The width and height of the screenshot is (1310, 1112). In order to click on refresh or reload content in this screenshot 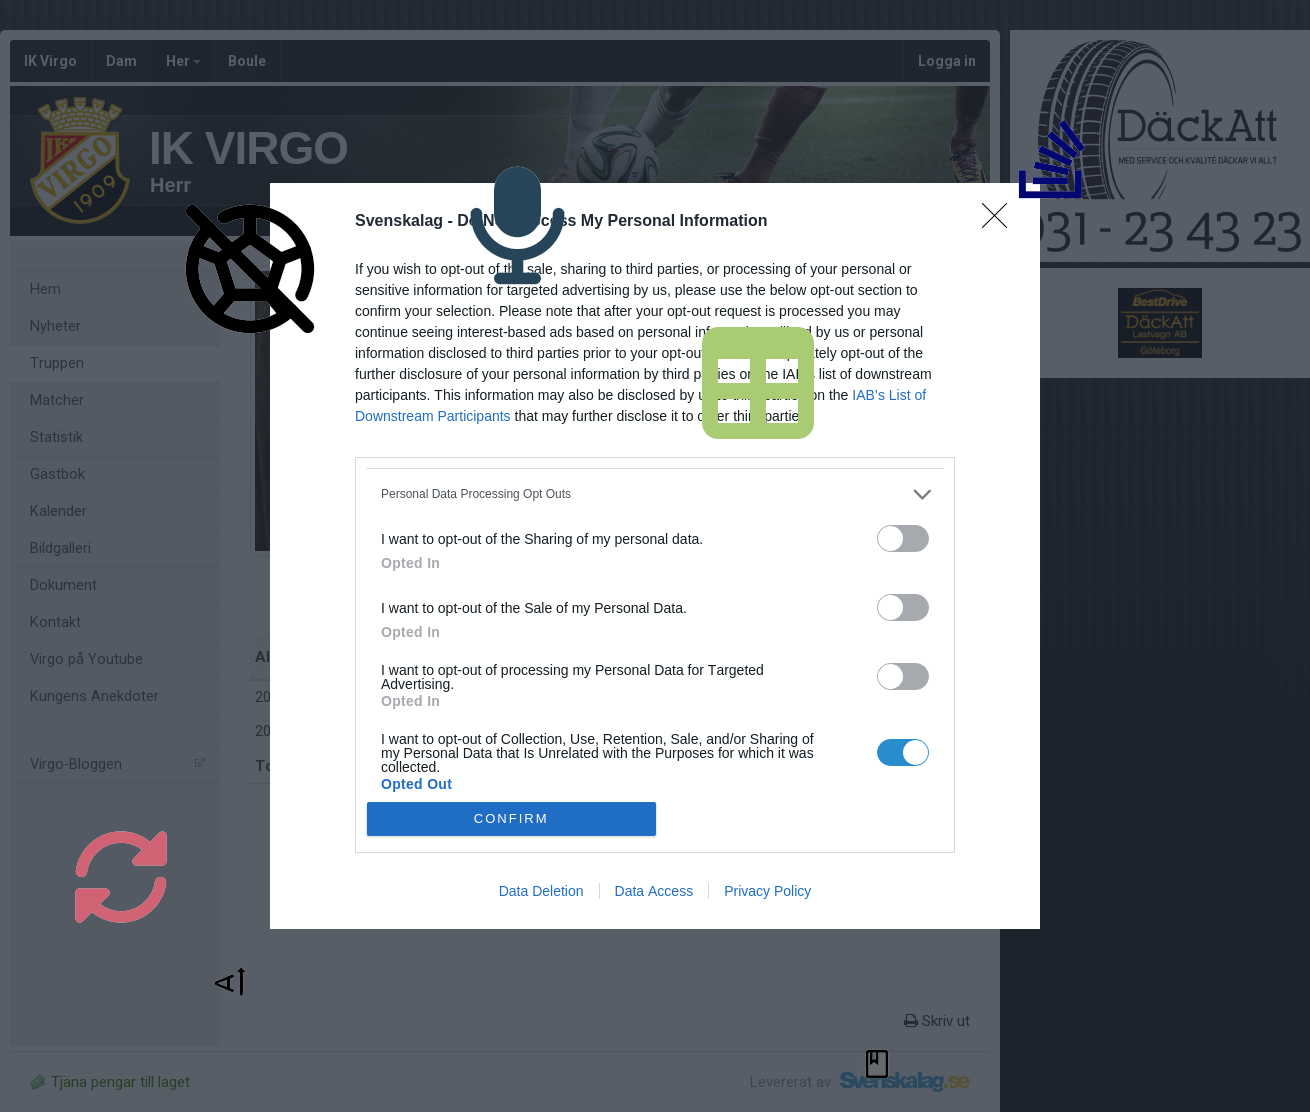, I will do `click(121, 877)`.